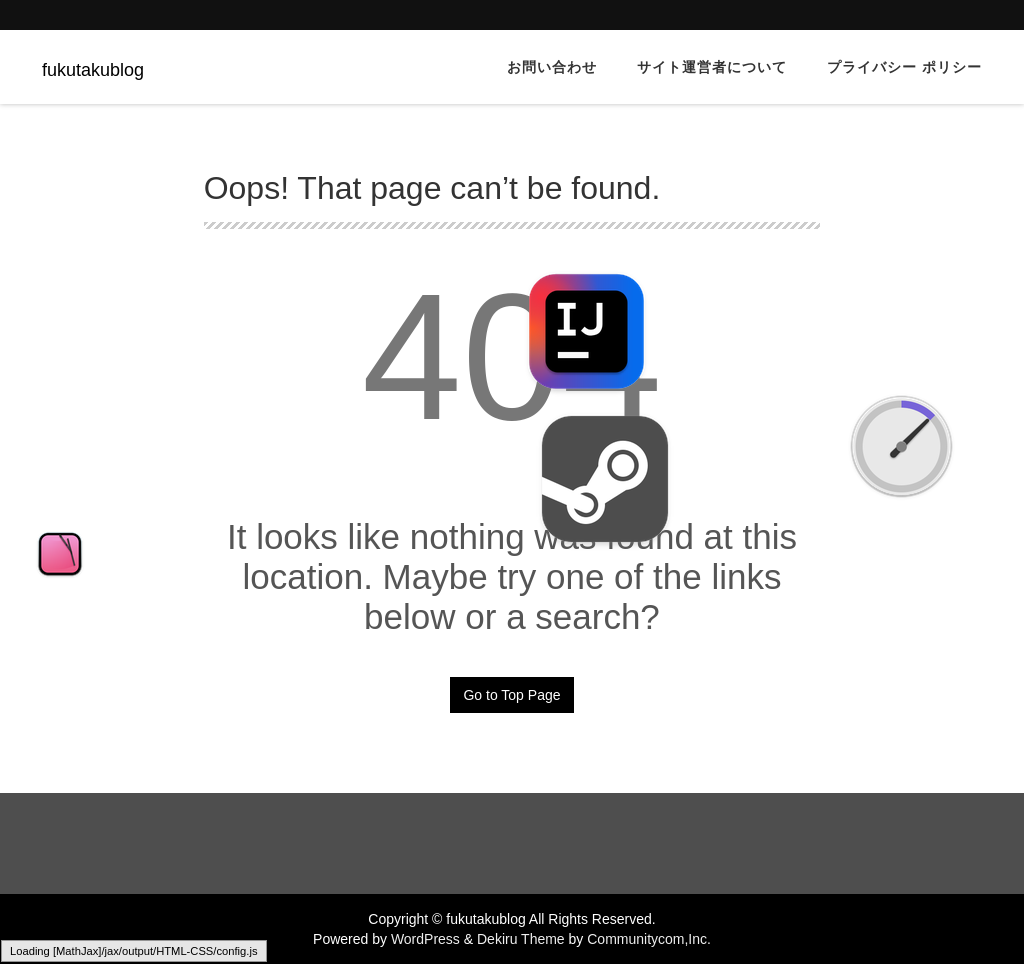 The image size is (1024, 964). I want to click on open IntelliJ IDEA development environment, so click(586, 331).